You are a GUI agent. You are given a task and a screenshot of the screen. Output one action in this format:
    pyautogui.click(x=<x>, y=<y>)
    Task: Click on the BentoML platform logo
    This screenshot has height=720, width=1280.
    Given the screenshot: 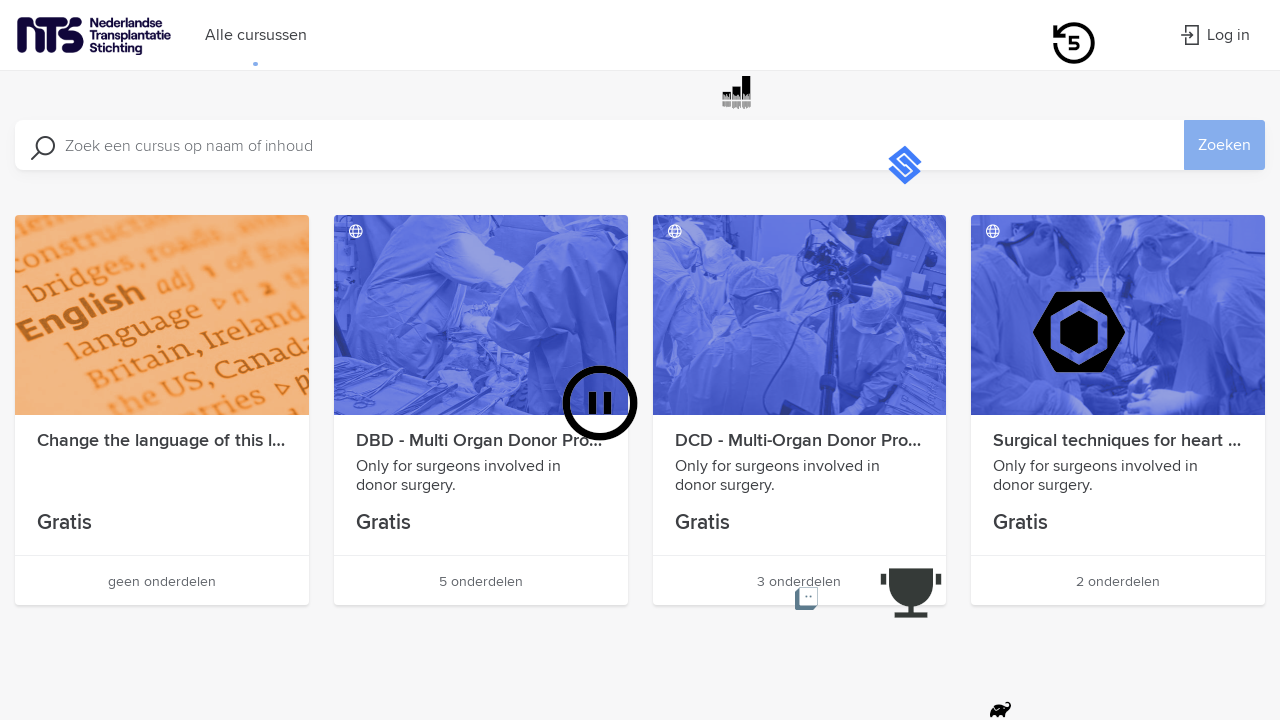 What is the action you would take?
    pyautogui.click(x=806, y=598)
    